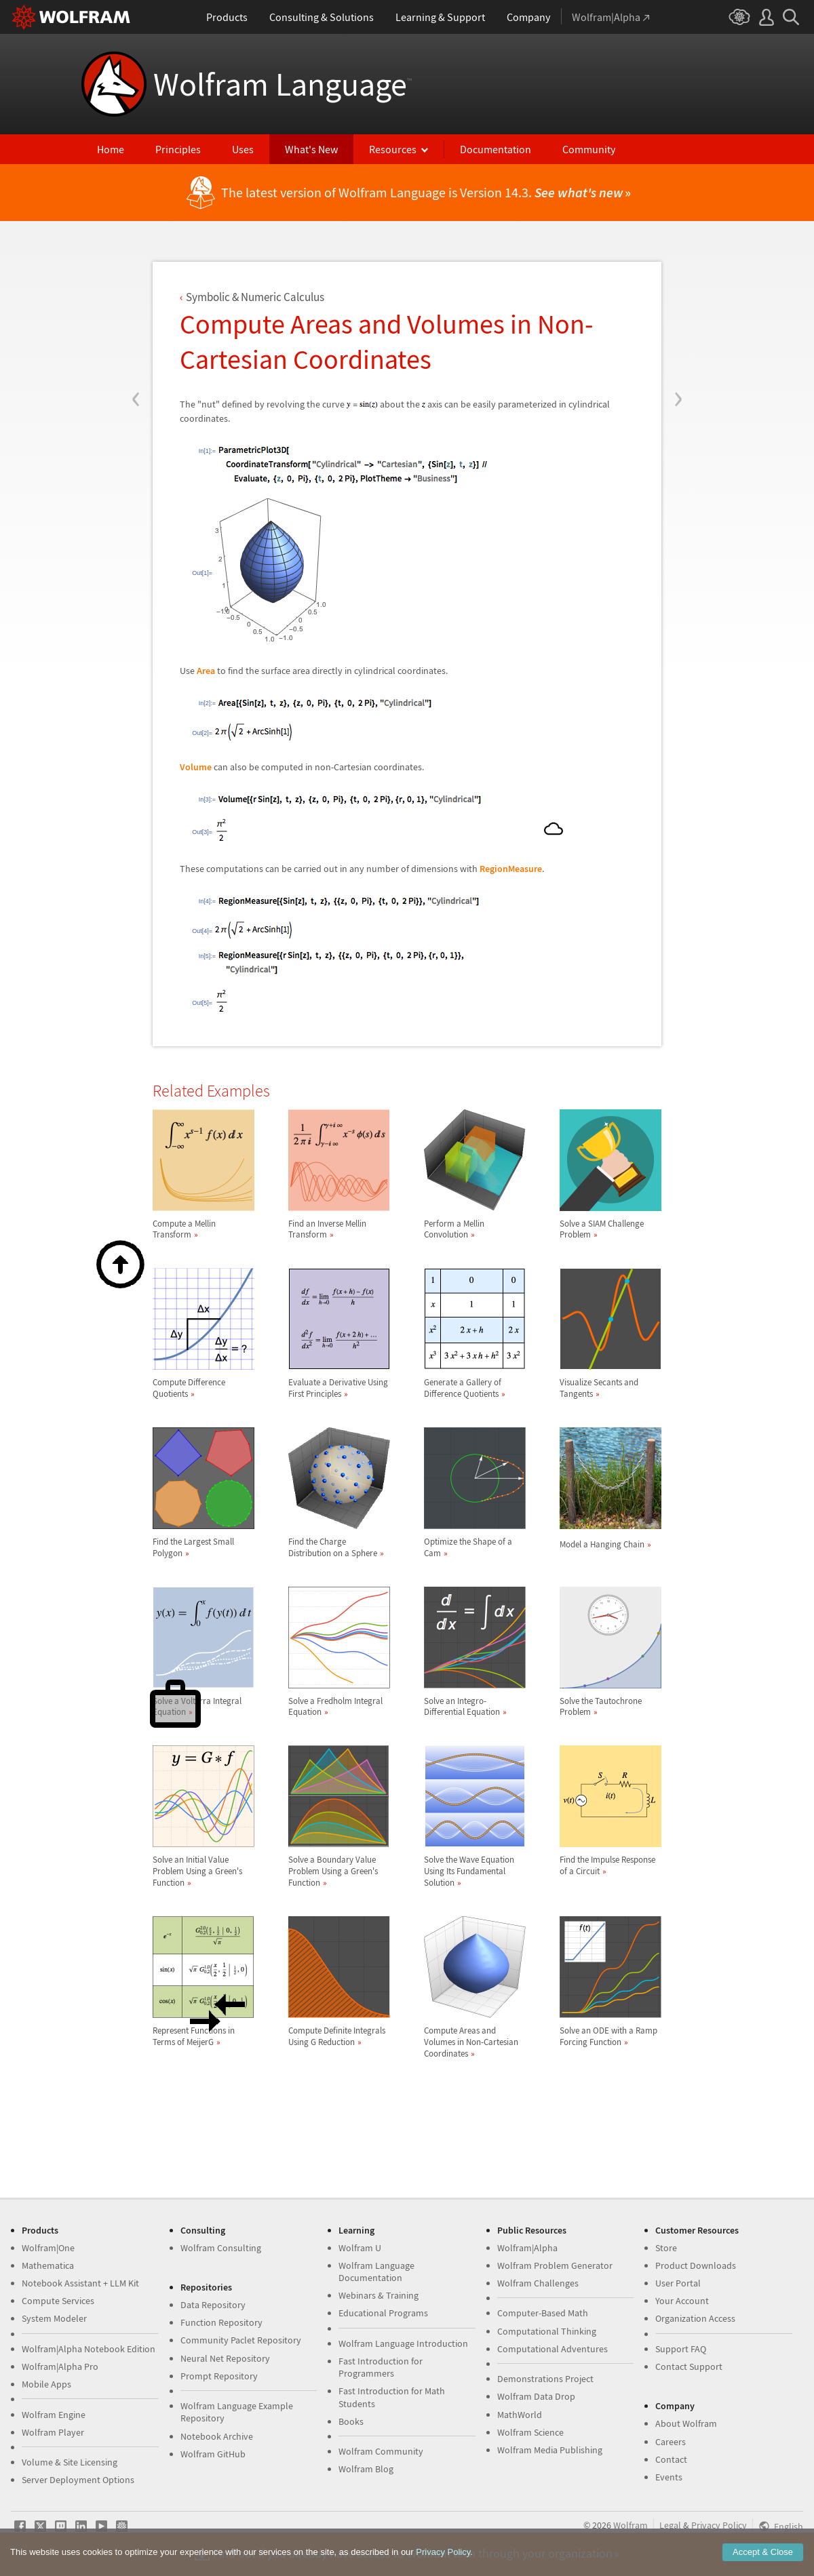 The height and width of the screenshot is (2576, 814). I want to click on access work-related files or documents, so click(175, 1705).